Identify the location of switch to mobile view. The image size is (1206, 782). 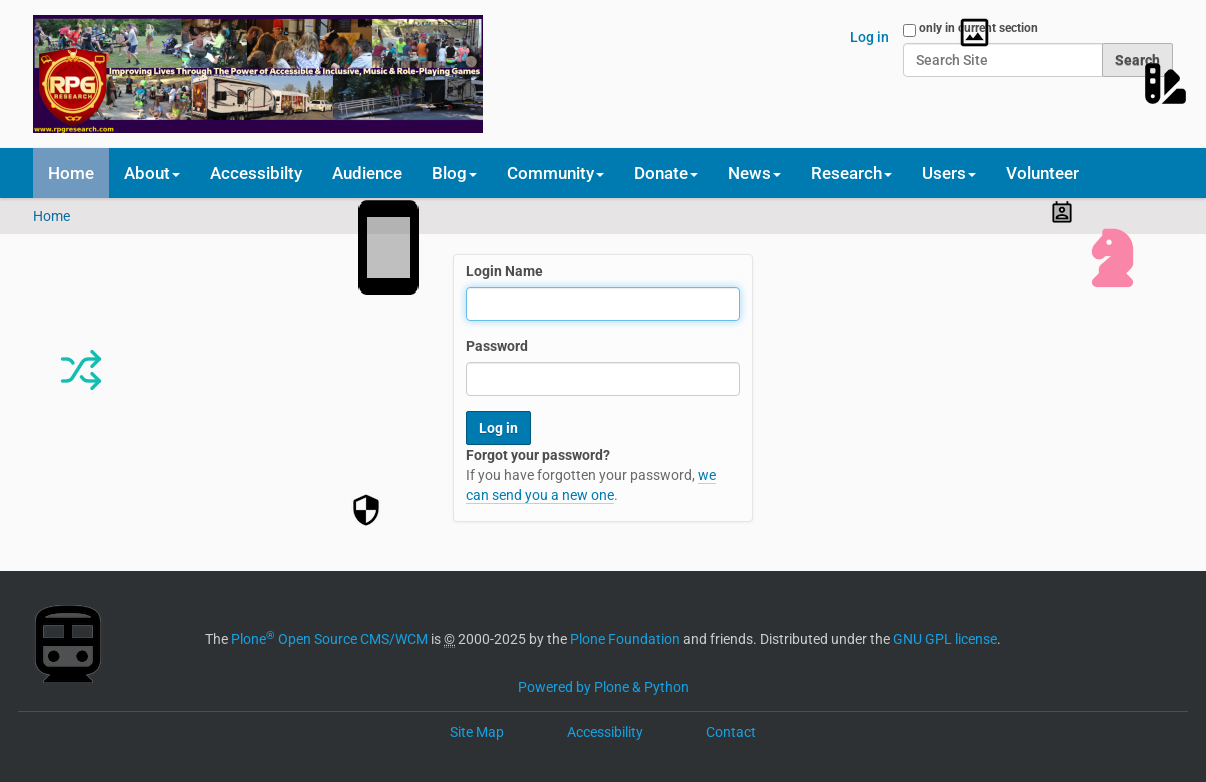
(388, 247).